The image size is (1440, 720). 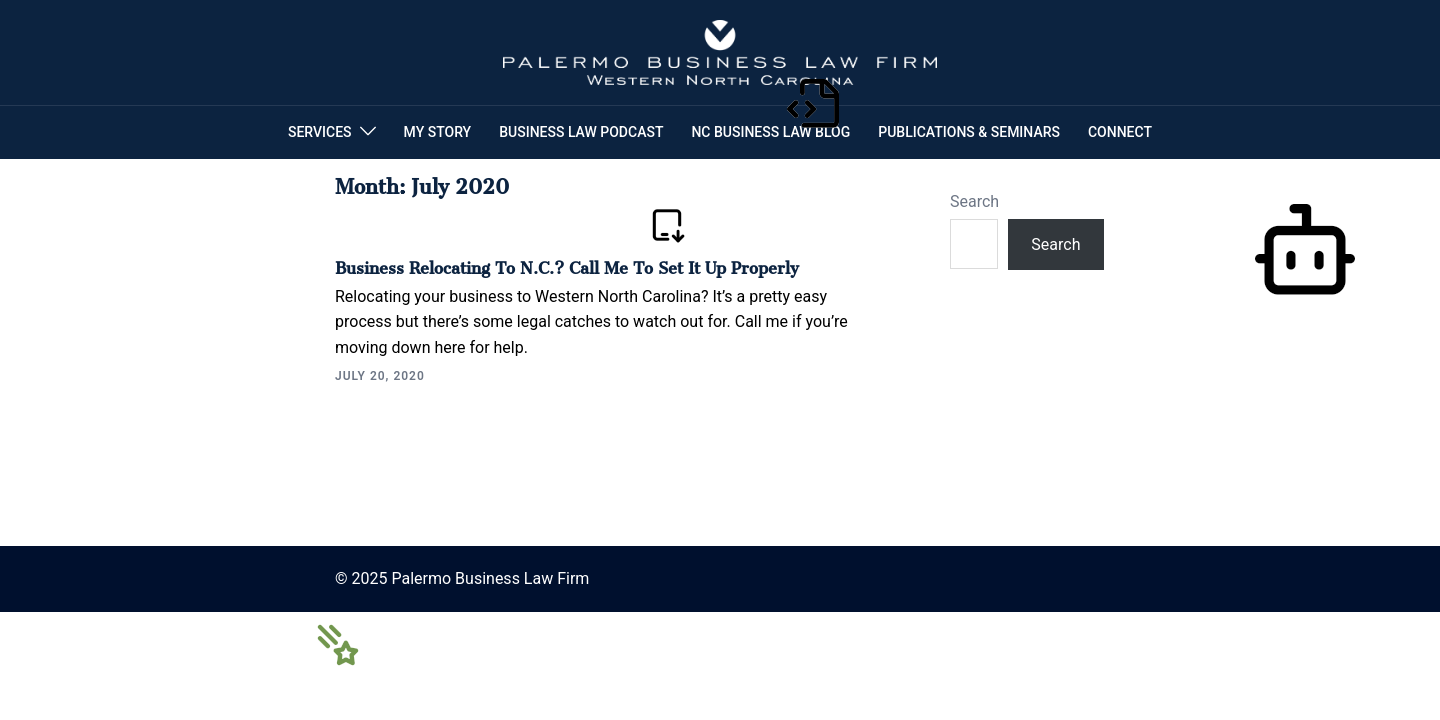 I want to click on download content to iPad, so click(x=667, y=225).